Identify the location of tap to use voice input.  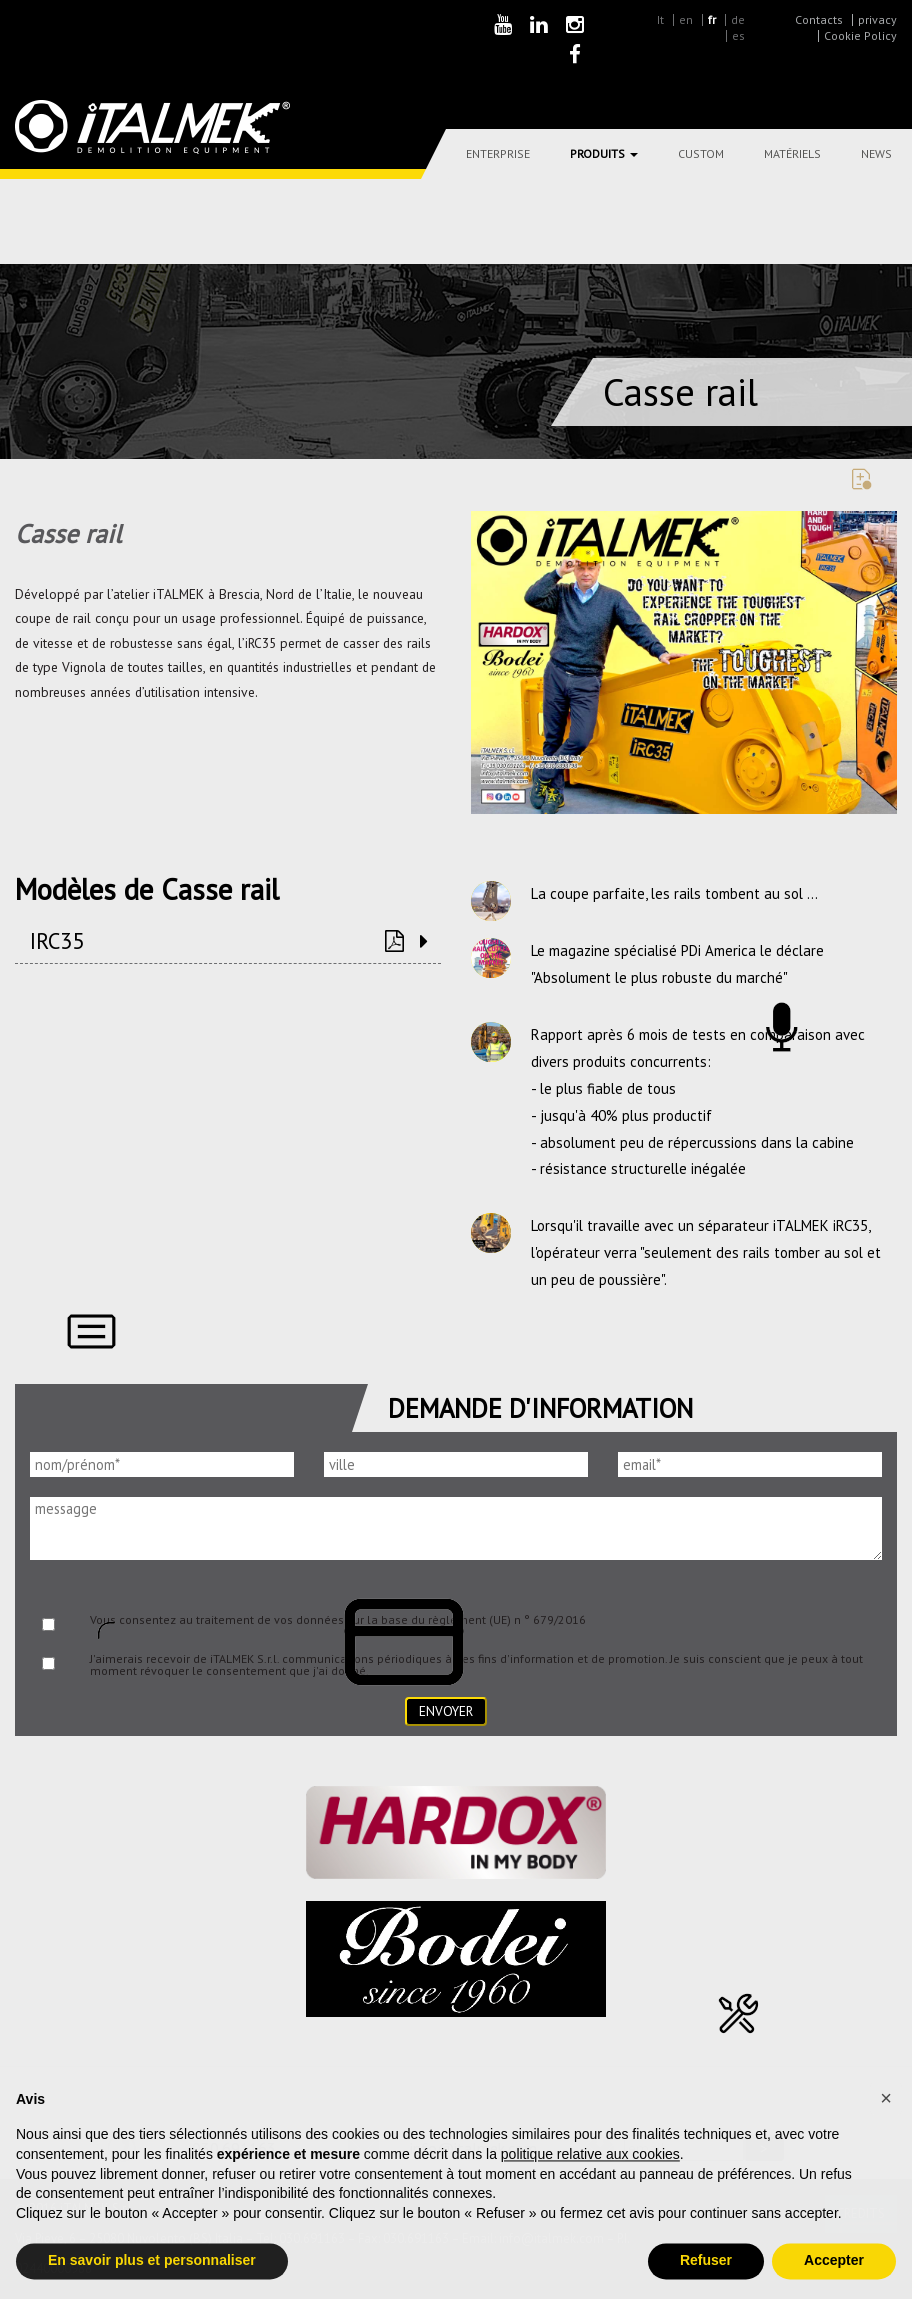
(782, 1027).